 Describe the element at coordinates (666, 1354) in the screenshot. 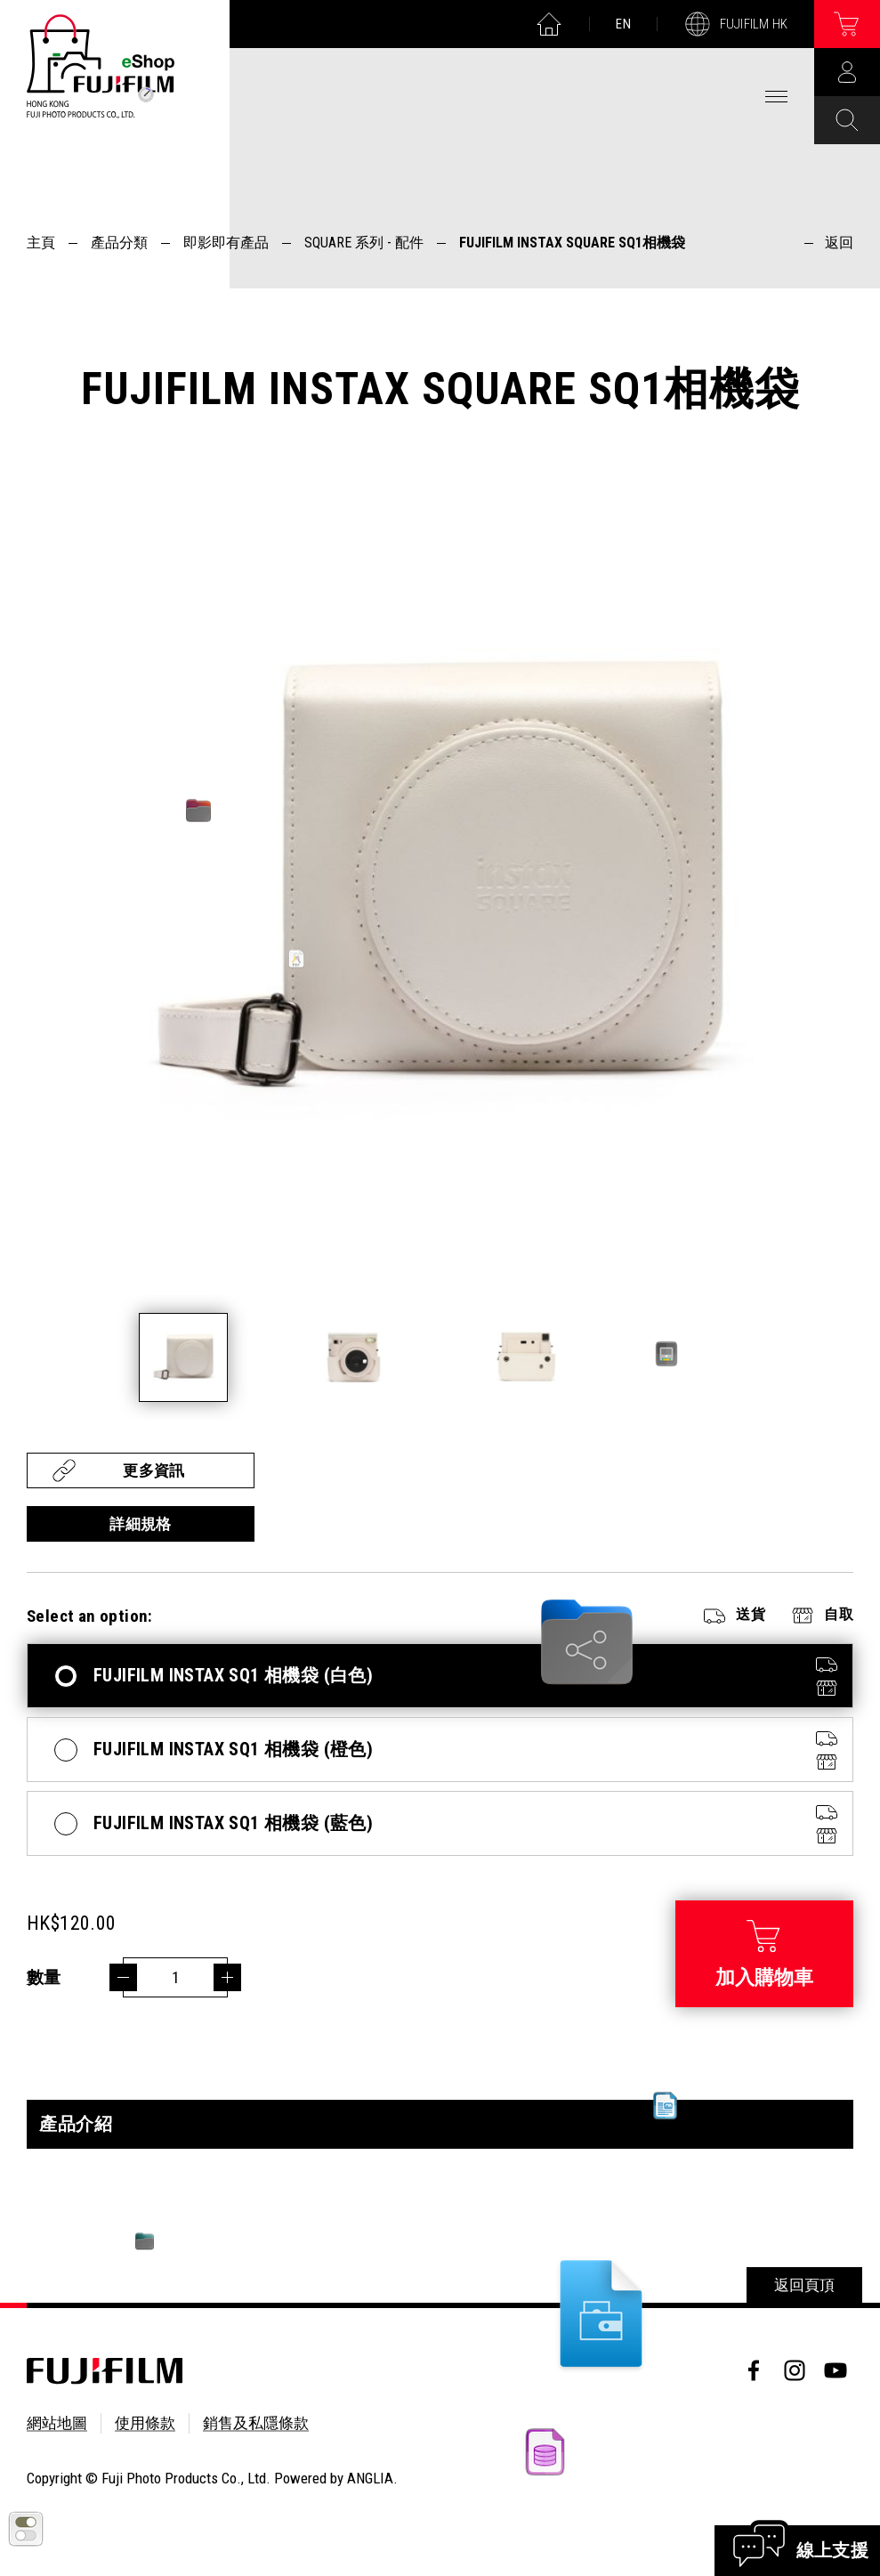

I see `nintendo 64 rom file` at that location.